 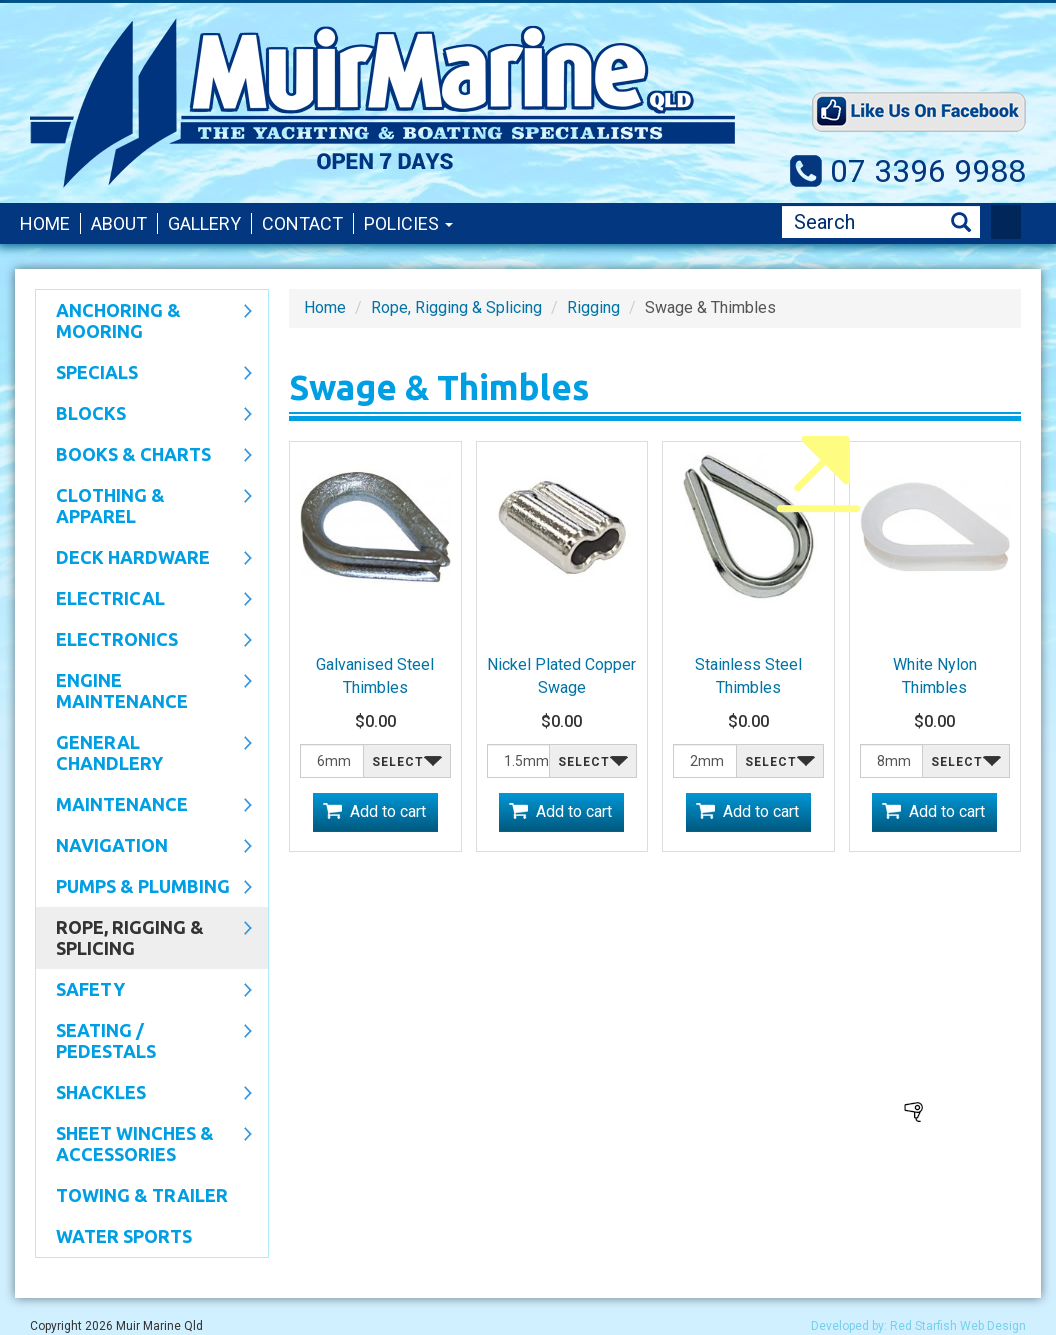 I want to click on hair styling or salon services, so click(x=914, y=1111).